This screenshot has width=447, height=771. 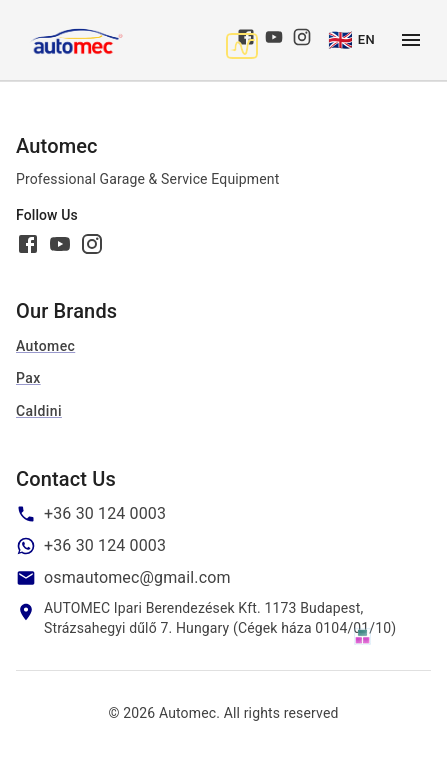 What do you see at coordinates (362, 636) in the screenshot?
I see `select all items in the current view` at bounding box center [362, 636].